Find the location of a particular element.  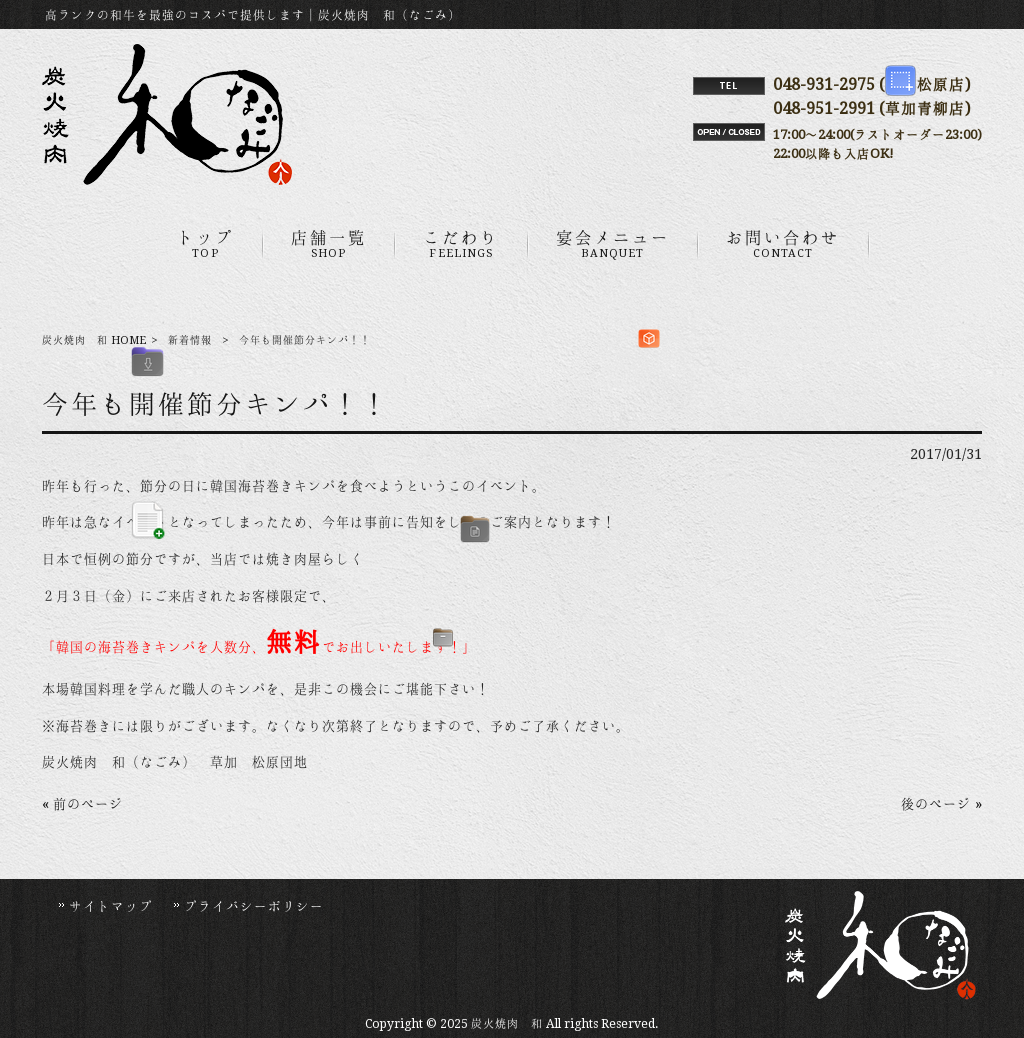

open the nautilus file manager is located at coordinates (443, 637).